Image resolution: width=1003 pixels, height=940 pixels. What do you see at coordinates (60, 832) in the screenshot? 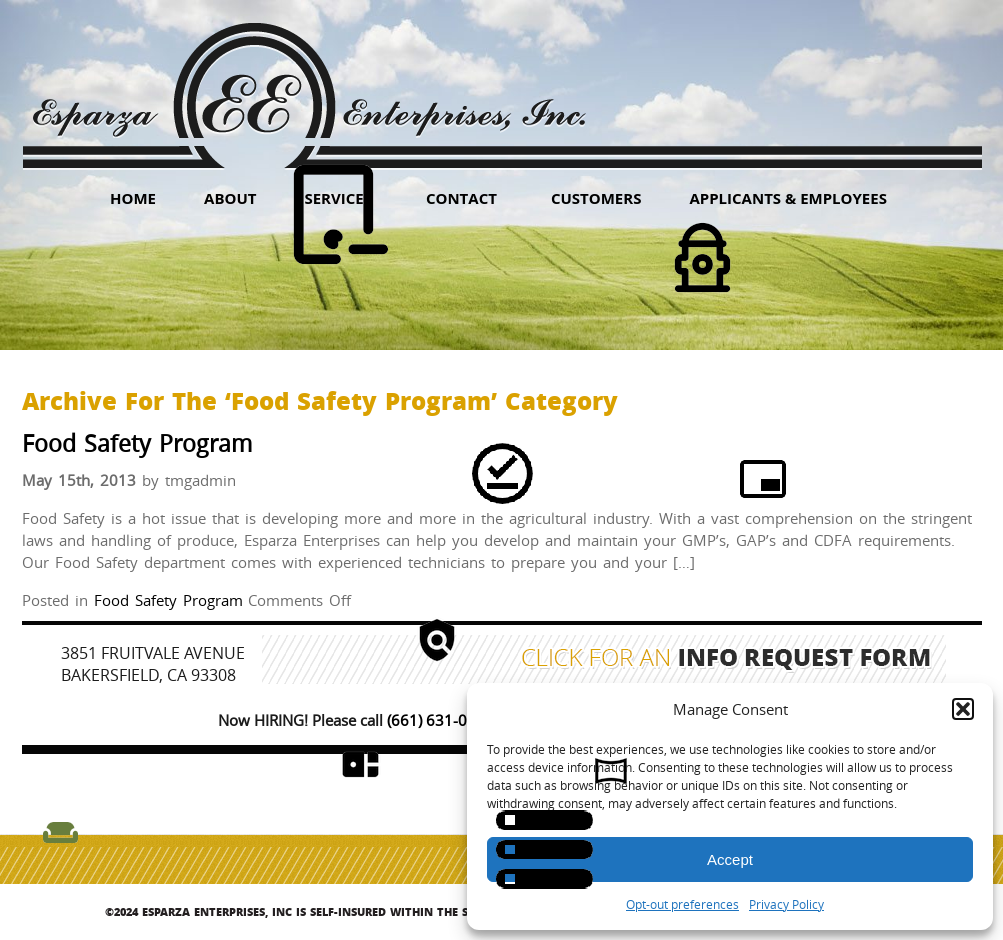
I see `browse living room furniture` at bounding box center [60, 832].